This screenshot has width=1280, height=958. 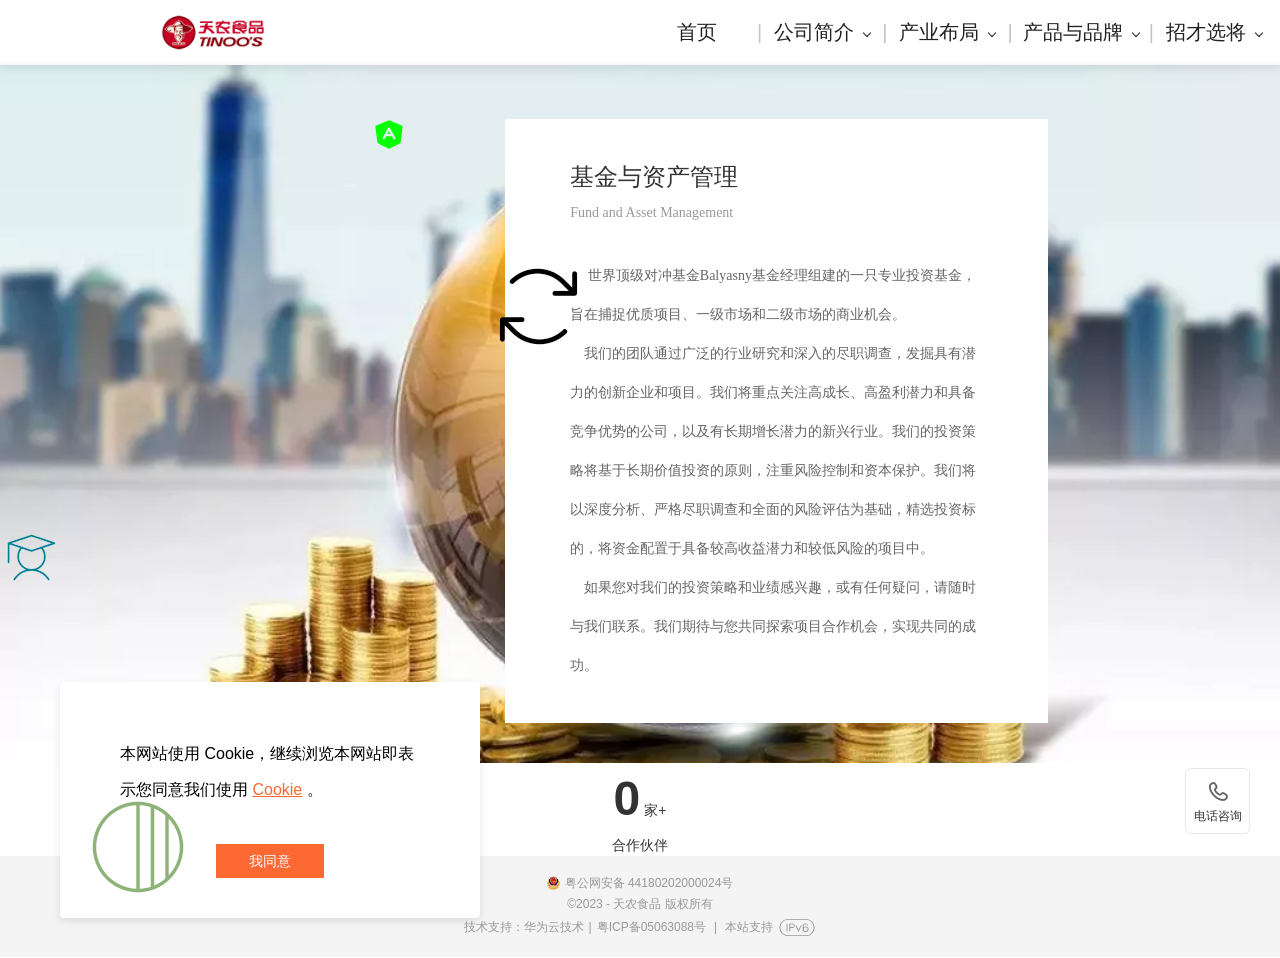 I want to click on toggle between light and dark mode, so click(x=138, y=847).